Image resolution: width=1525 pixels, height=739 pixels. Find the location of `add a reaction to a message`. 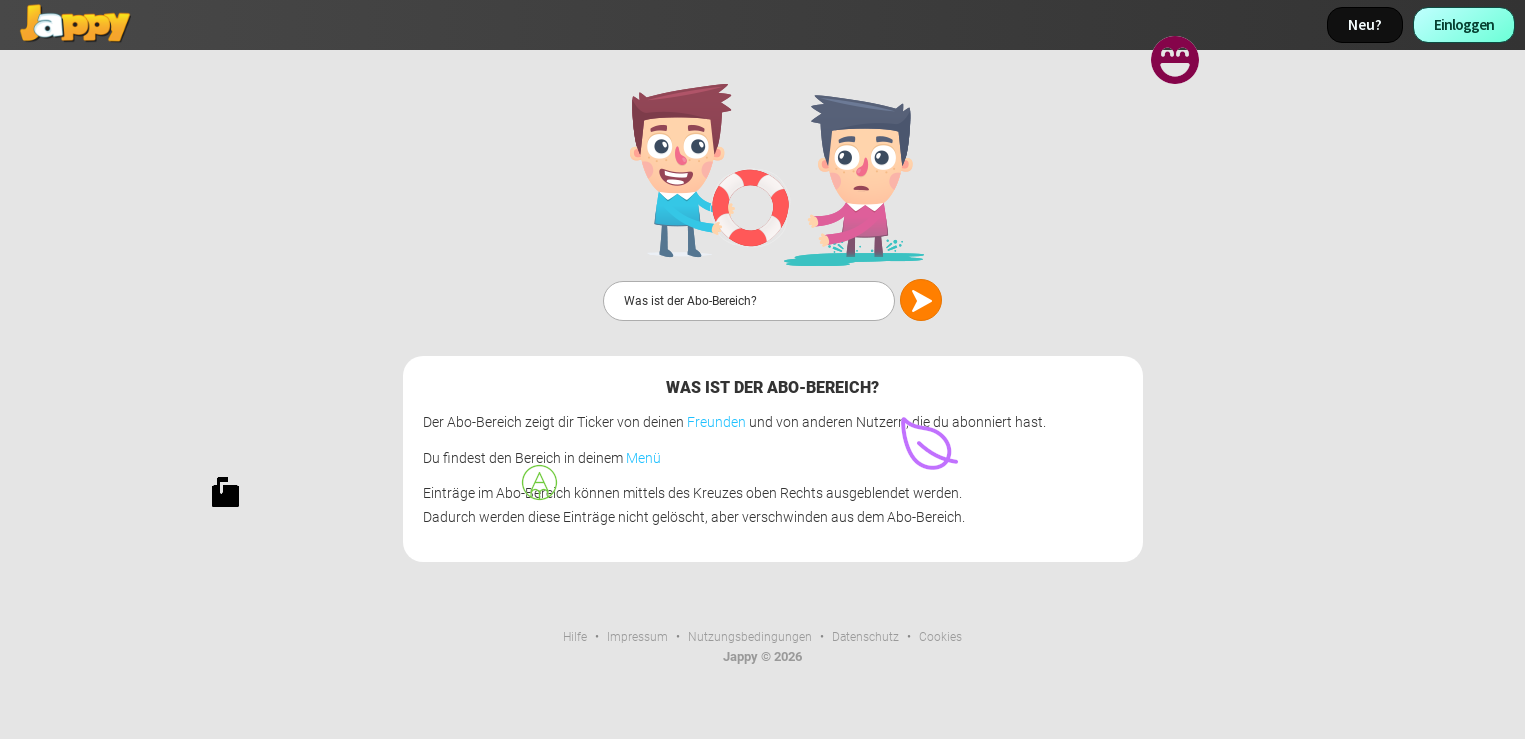

add a reaction to a message is located at coordinates (1175, 60).